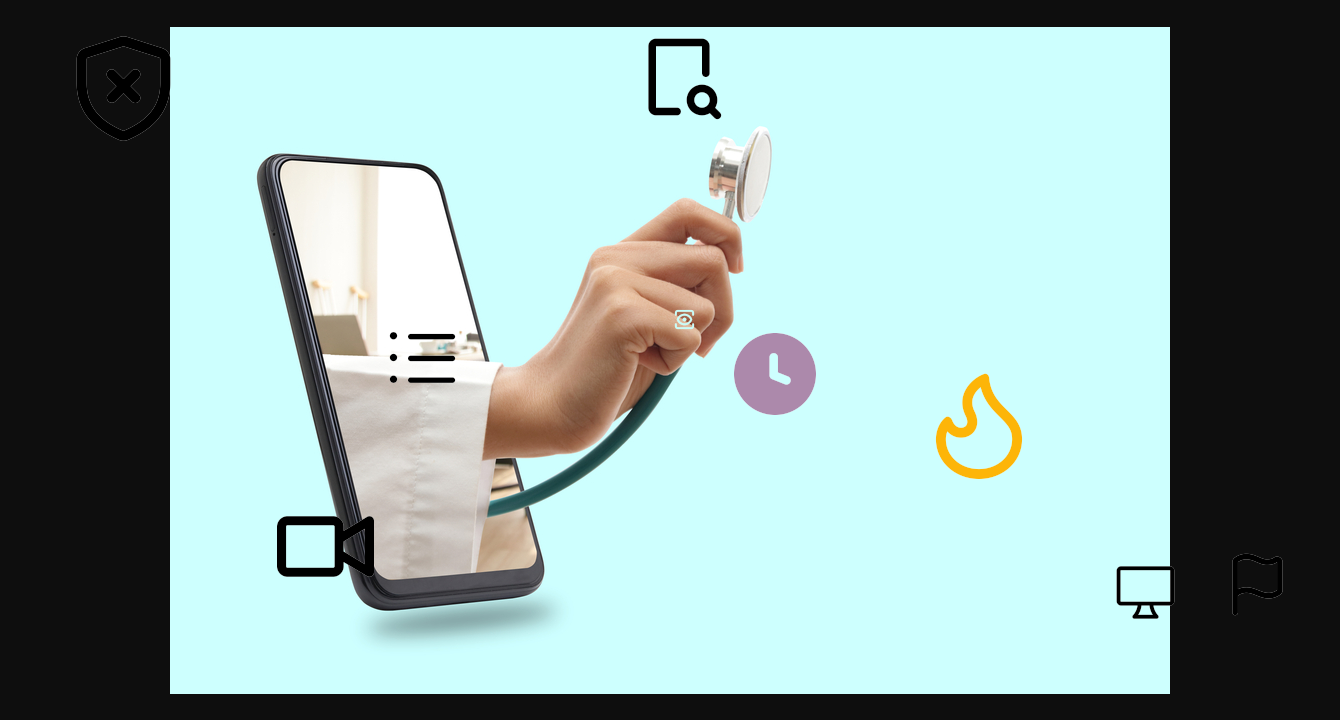 Image resolution: width=1340 pixels, height=720 pixels. I want to click on view or preview content, so click(684, 319).